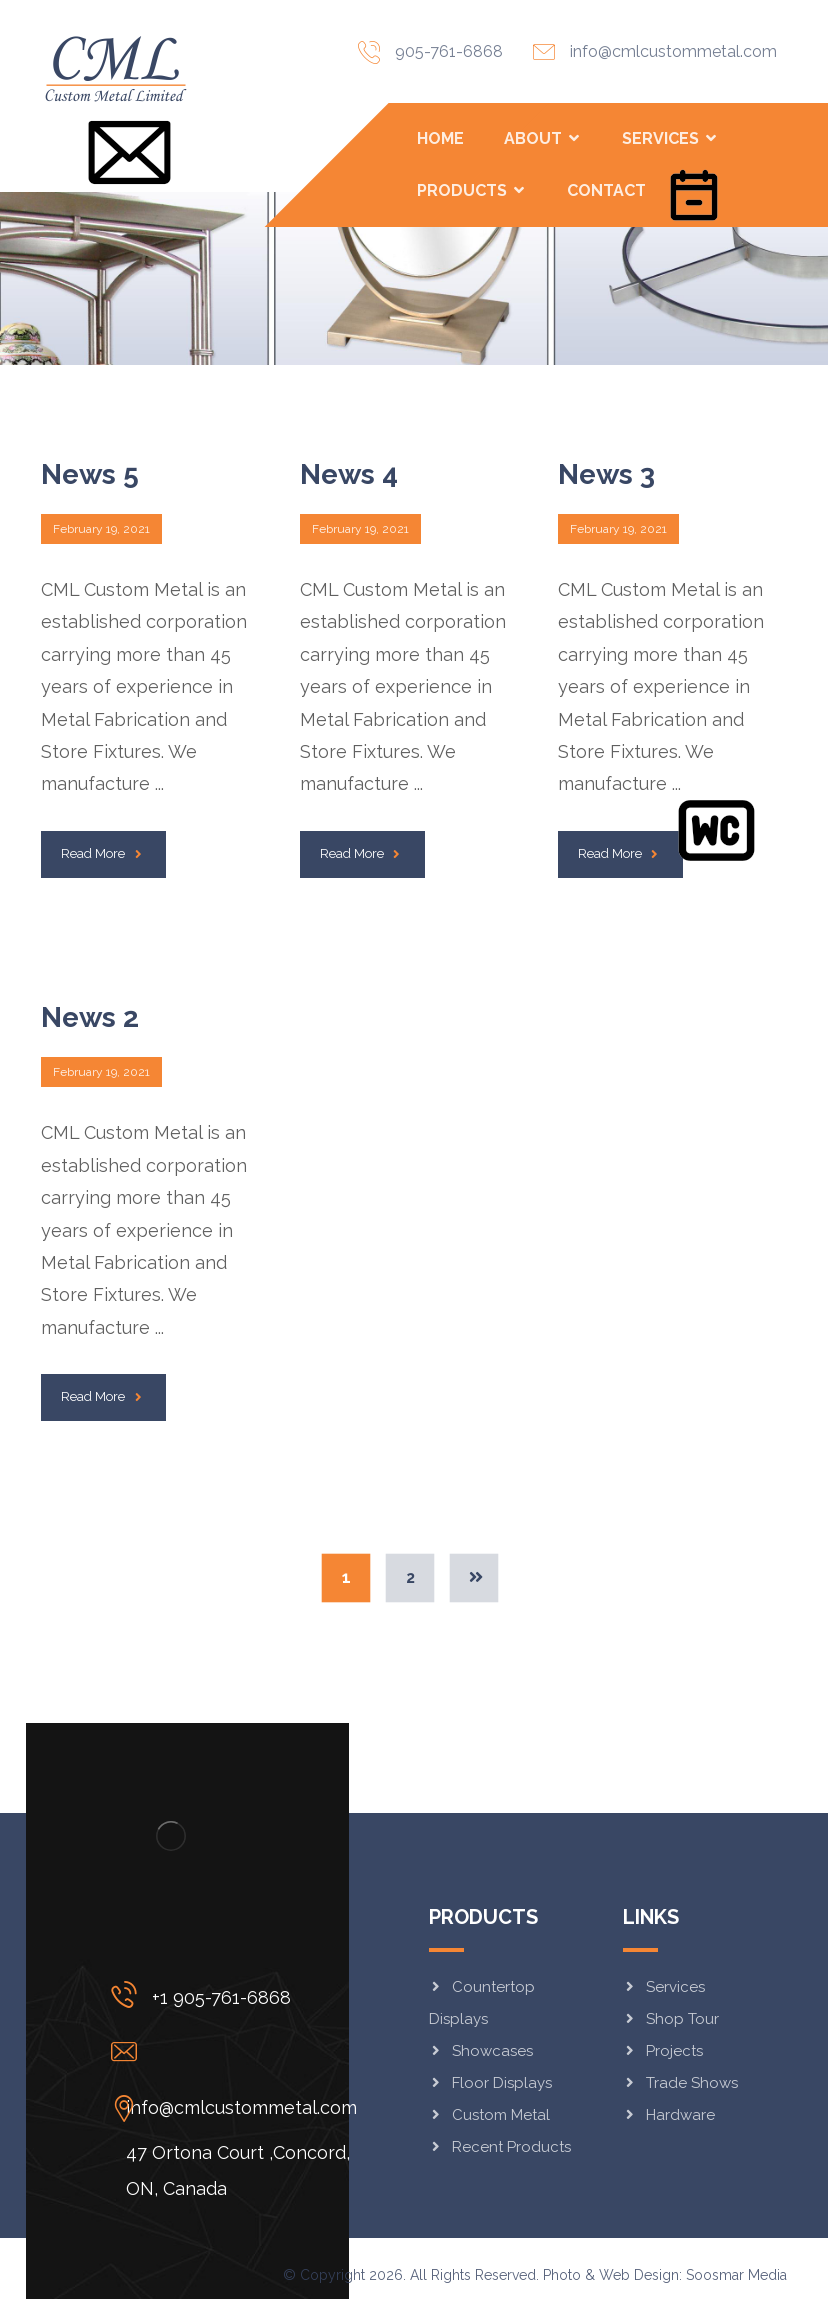 The height and width of the screenshot is (2310, 828). Describe the element at coordinates (129, 152) in the screenshot. I see `open your email inbox` at that location.